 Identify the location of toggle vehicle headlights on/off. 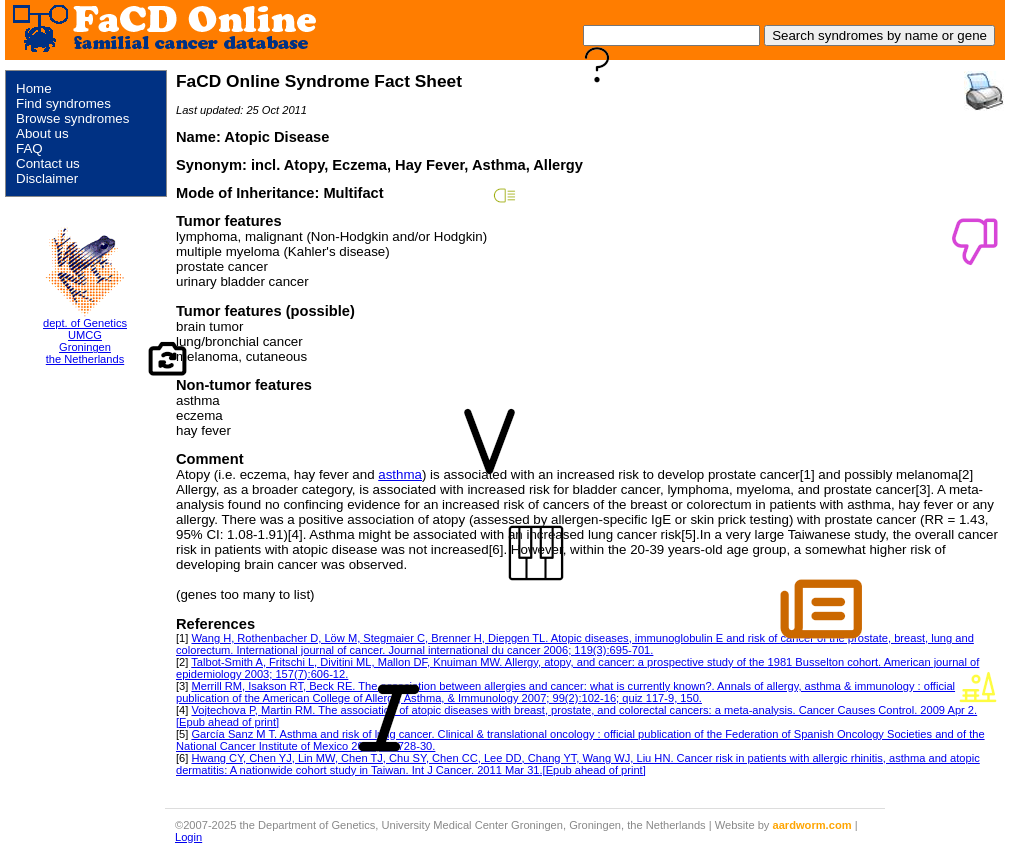
(504, 195).